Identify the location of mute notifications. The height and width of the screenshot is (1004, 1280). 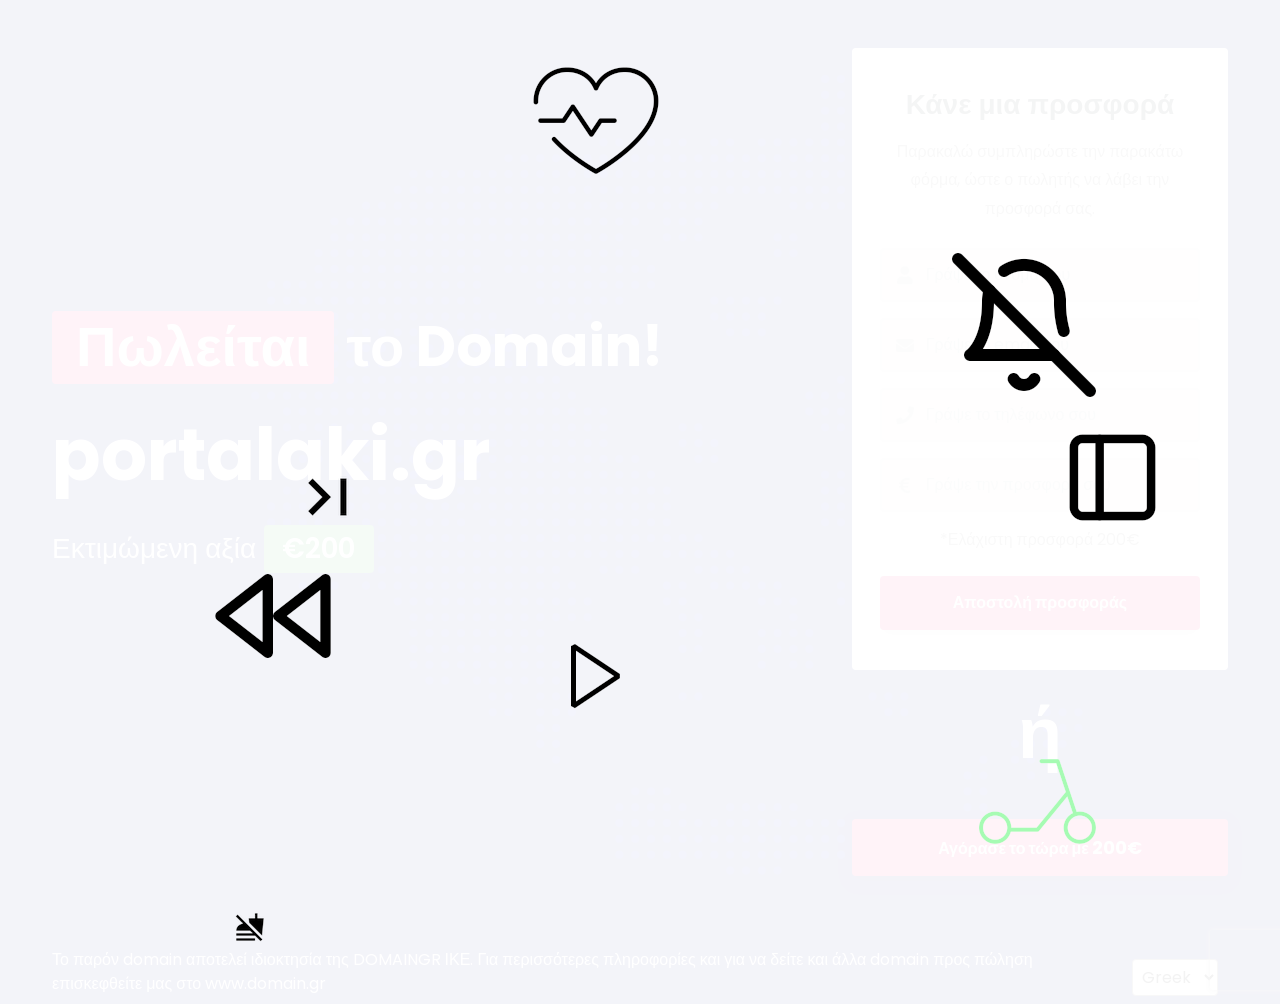
(1024, 325).